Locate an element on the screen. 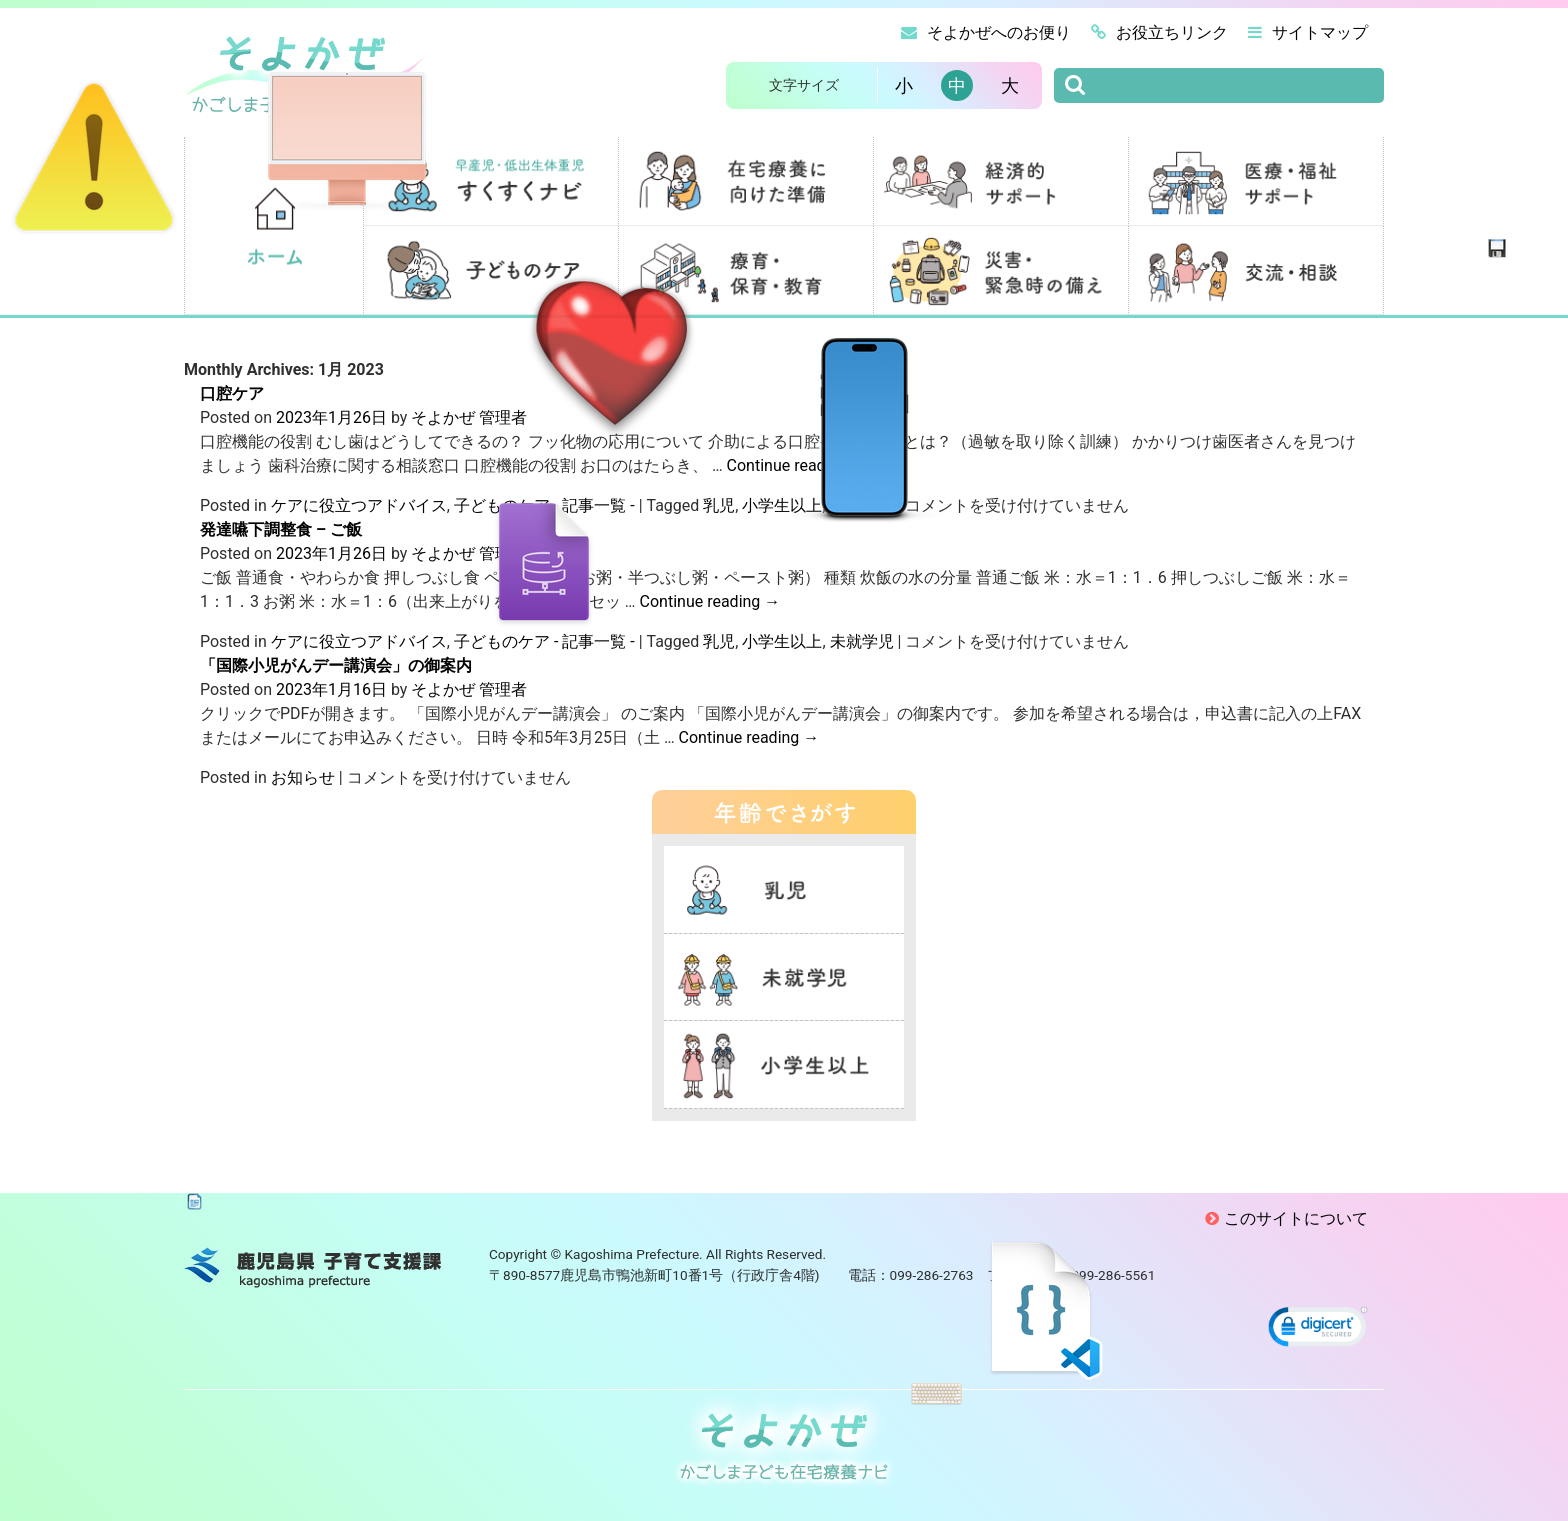 This screenshot has height=1521, width=1568. indicates a connected iPhone device is located at coordinates (864, 430).